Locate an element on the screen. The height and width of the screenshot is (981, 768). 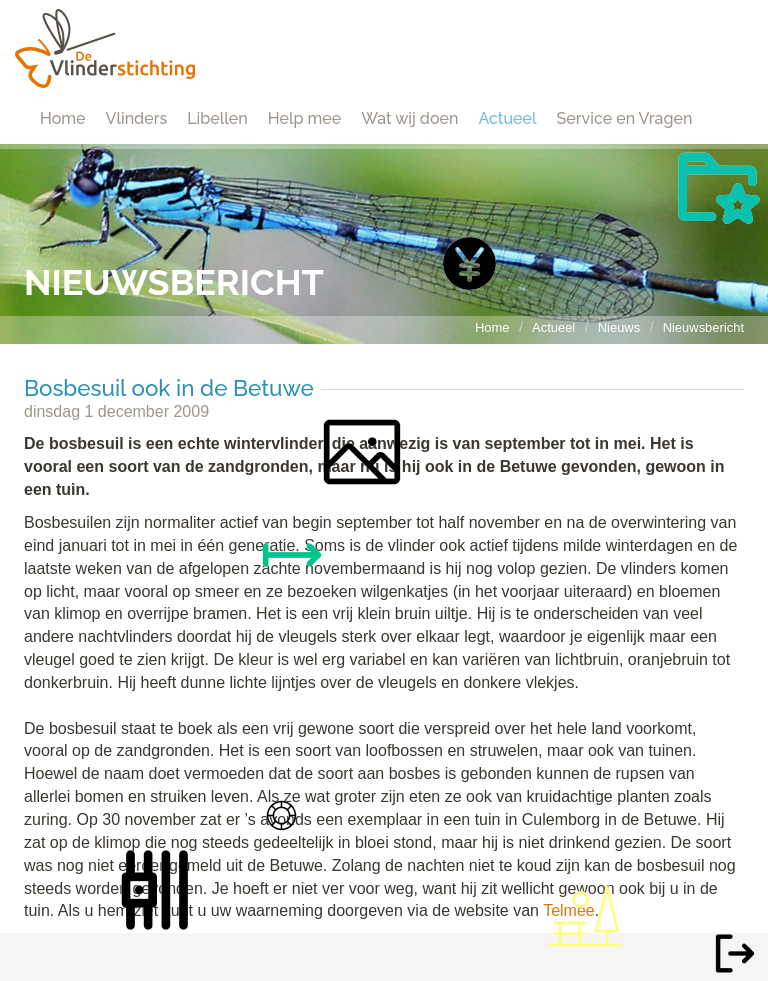
access casino or gambling games is located at coordinates (281, 815).